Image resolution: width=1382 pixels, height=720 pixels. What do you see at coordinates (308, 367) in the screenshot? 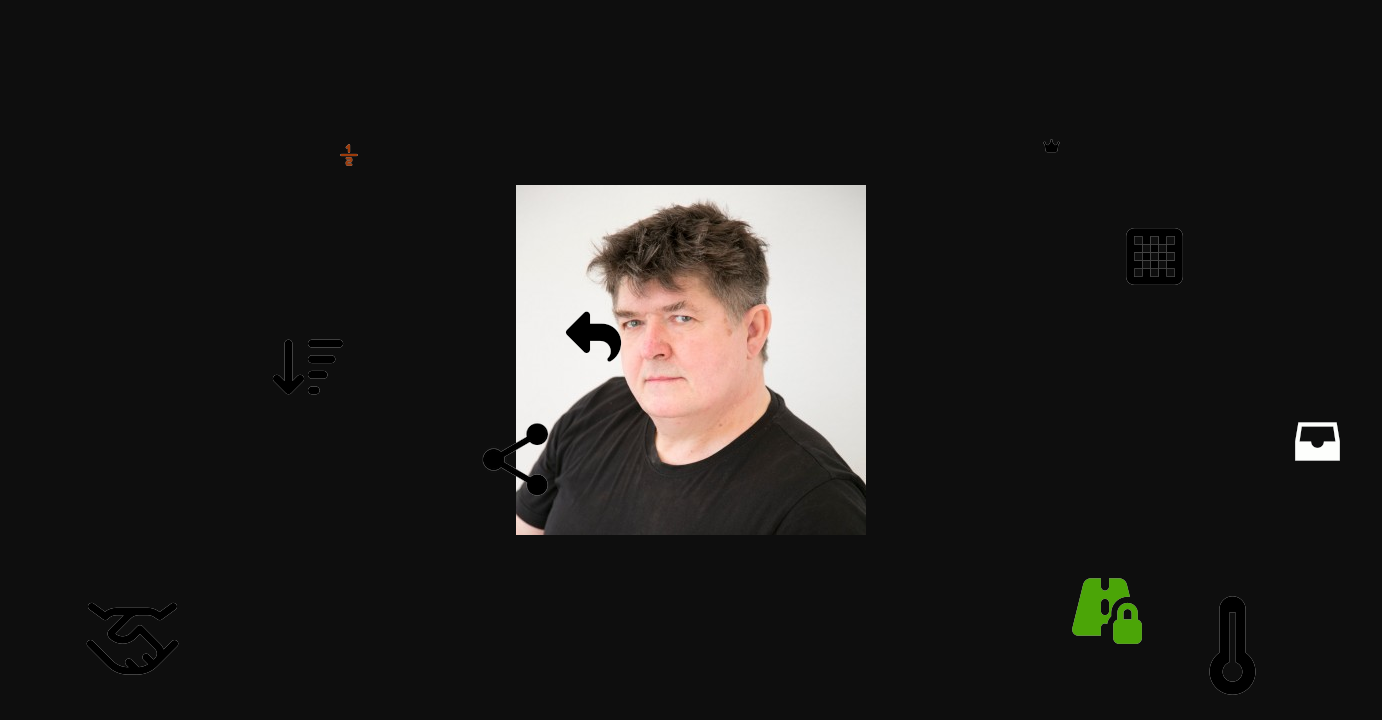
I see `sort items from largest to smallest` at bounding box center [308, 367].